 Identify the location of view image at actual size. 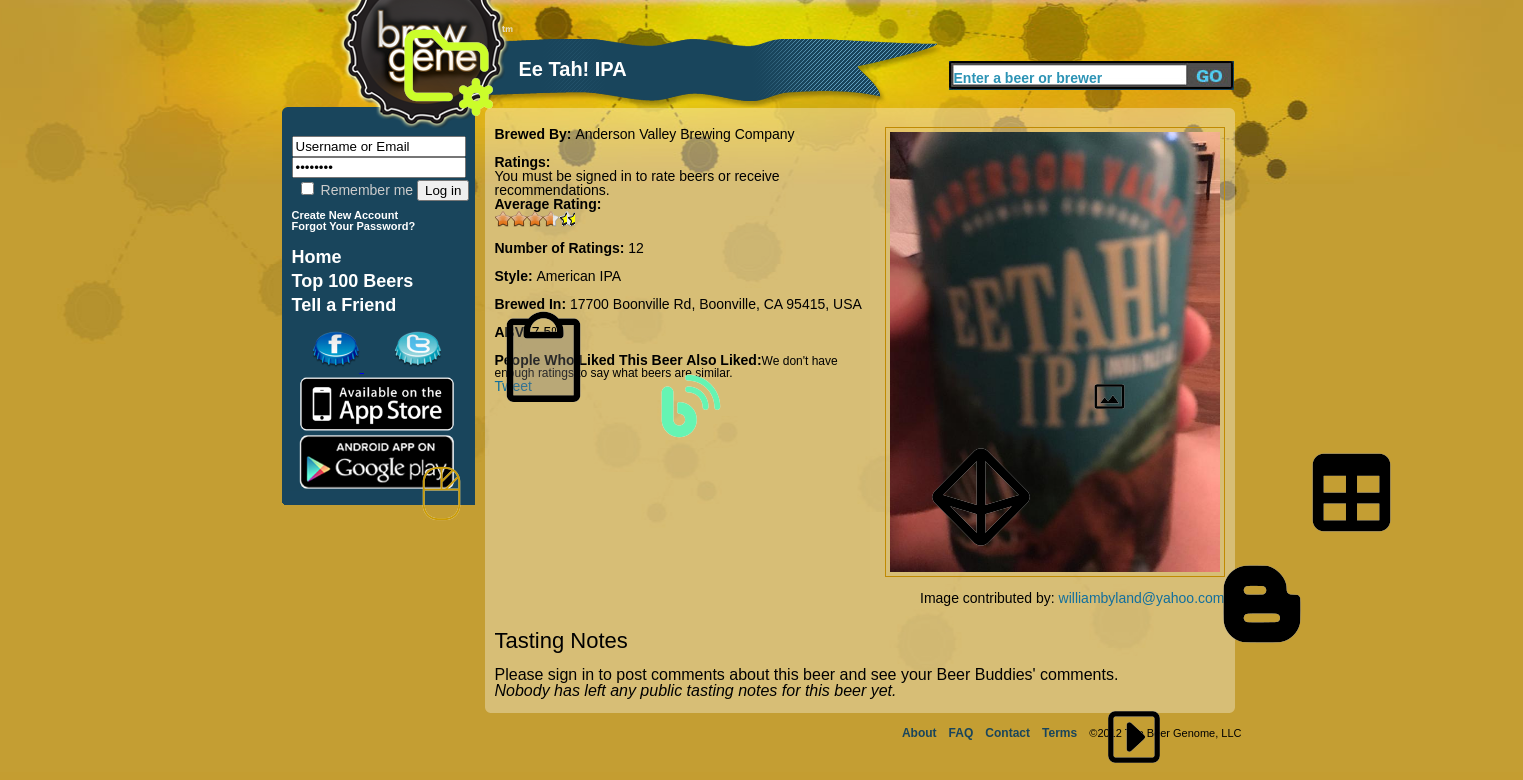
(1109, 396).